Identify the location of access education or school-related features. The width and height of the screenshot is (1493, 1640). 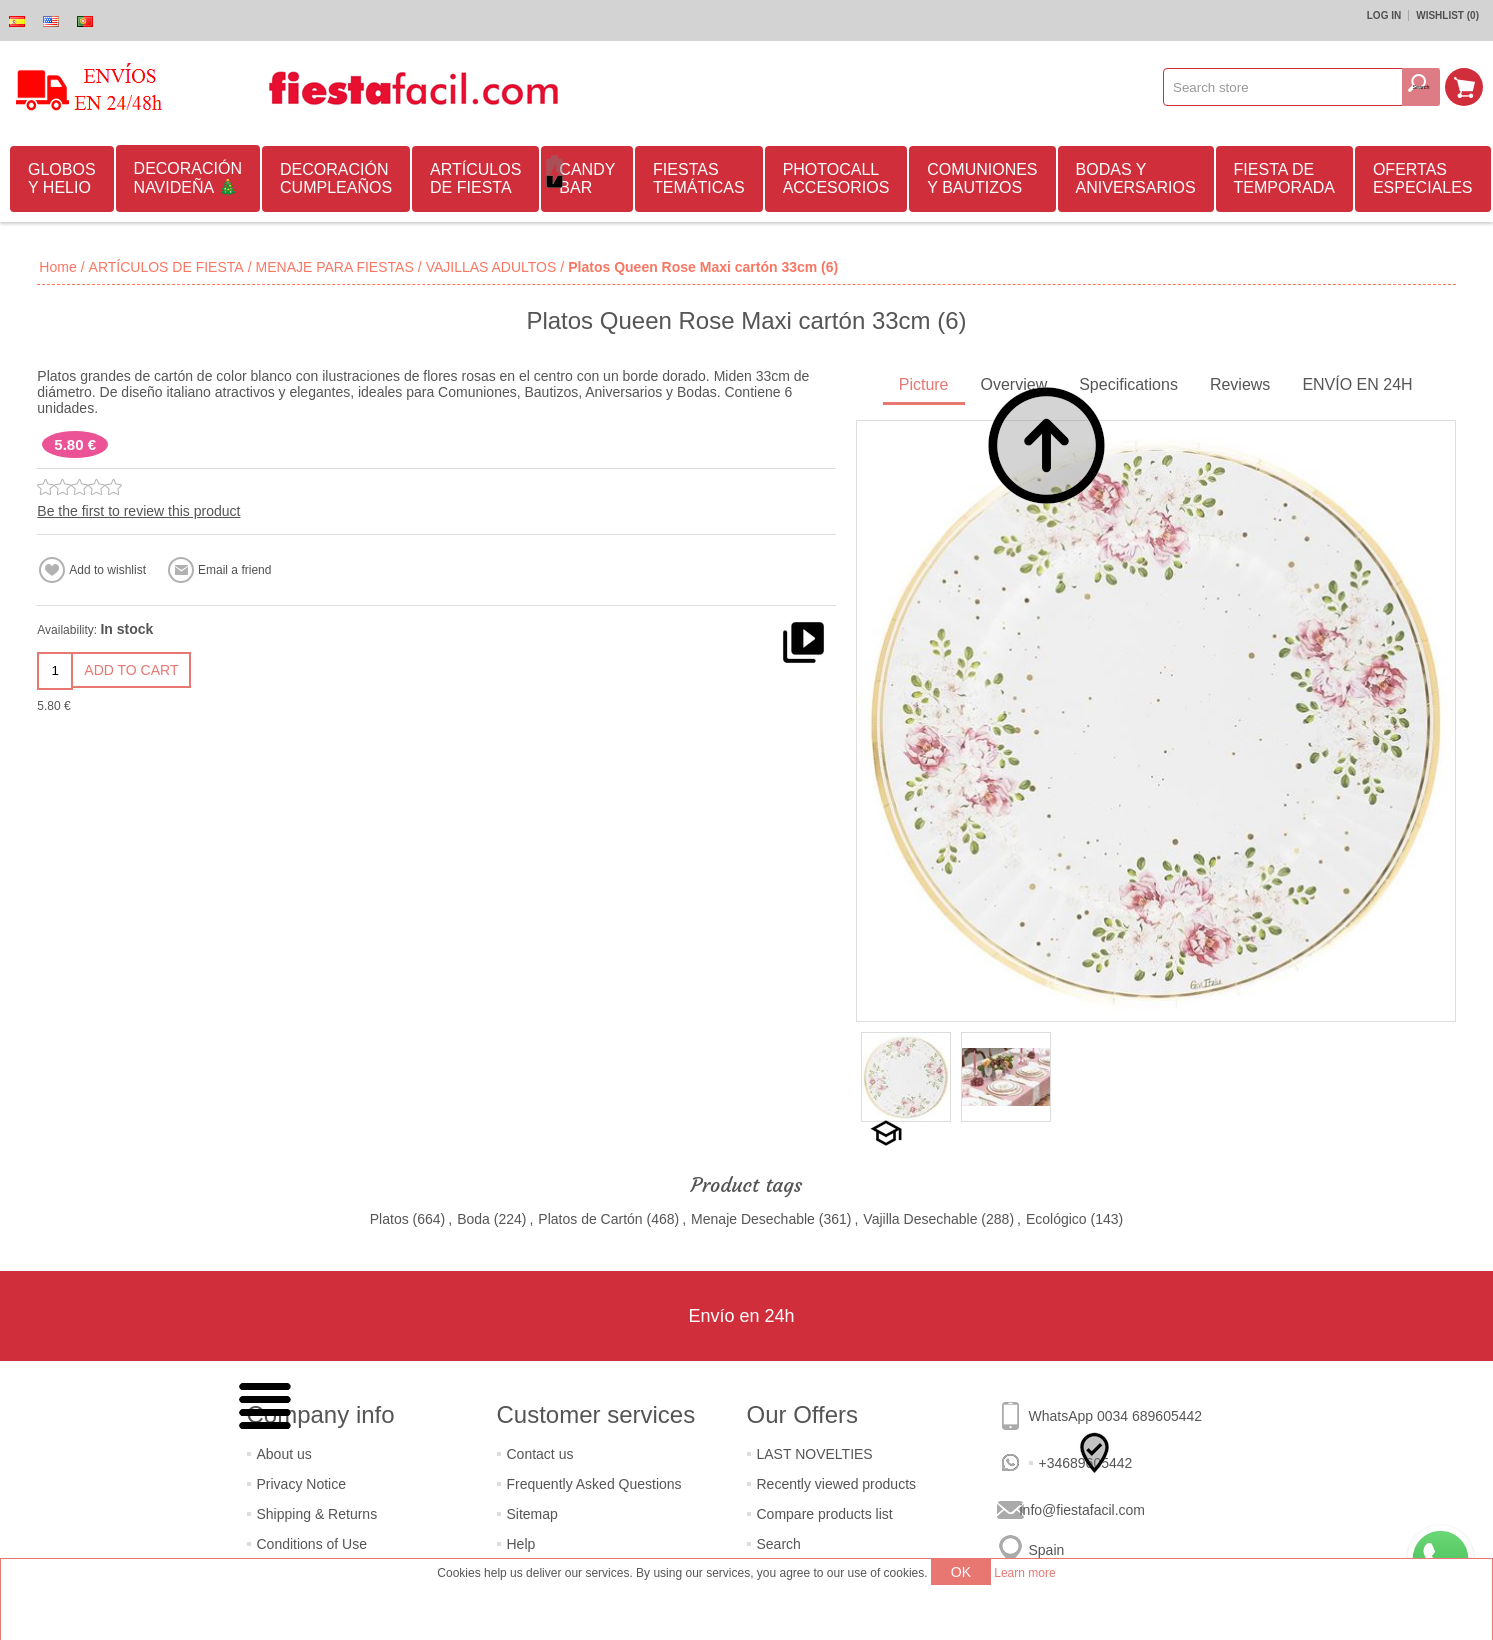
(886, 1133).